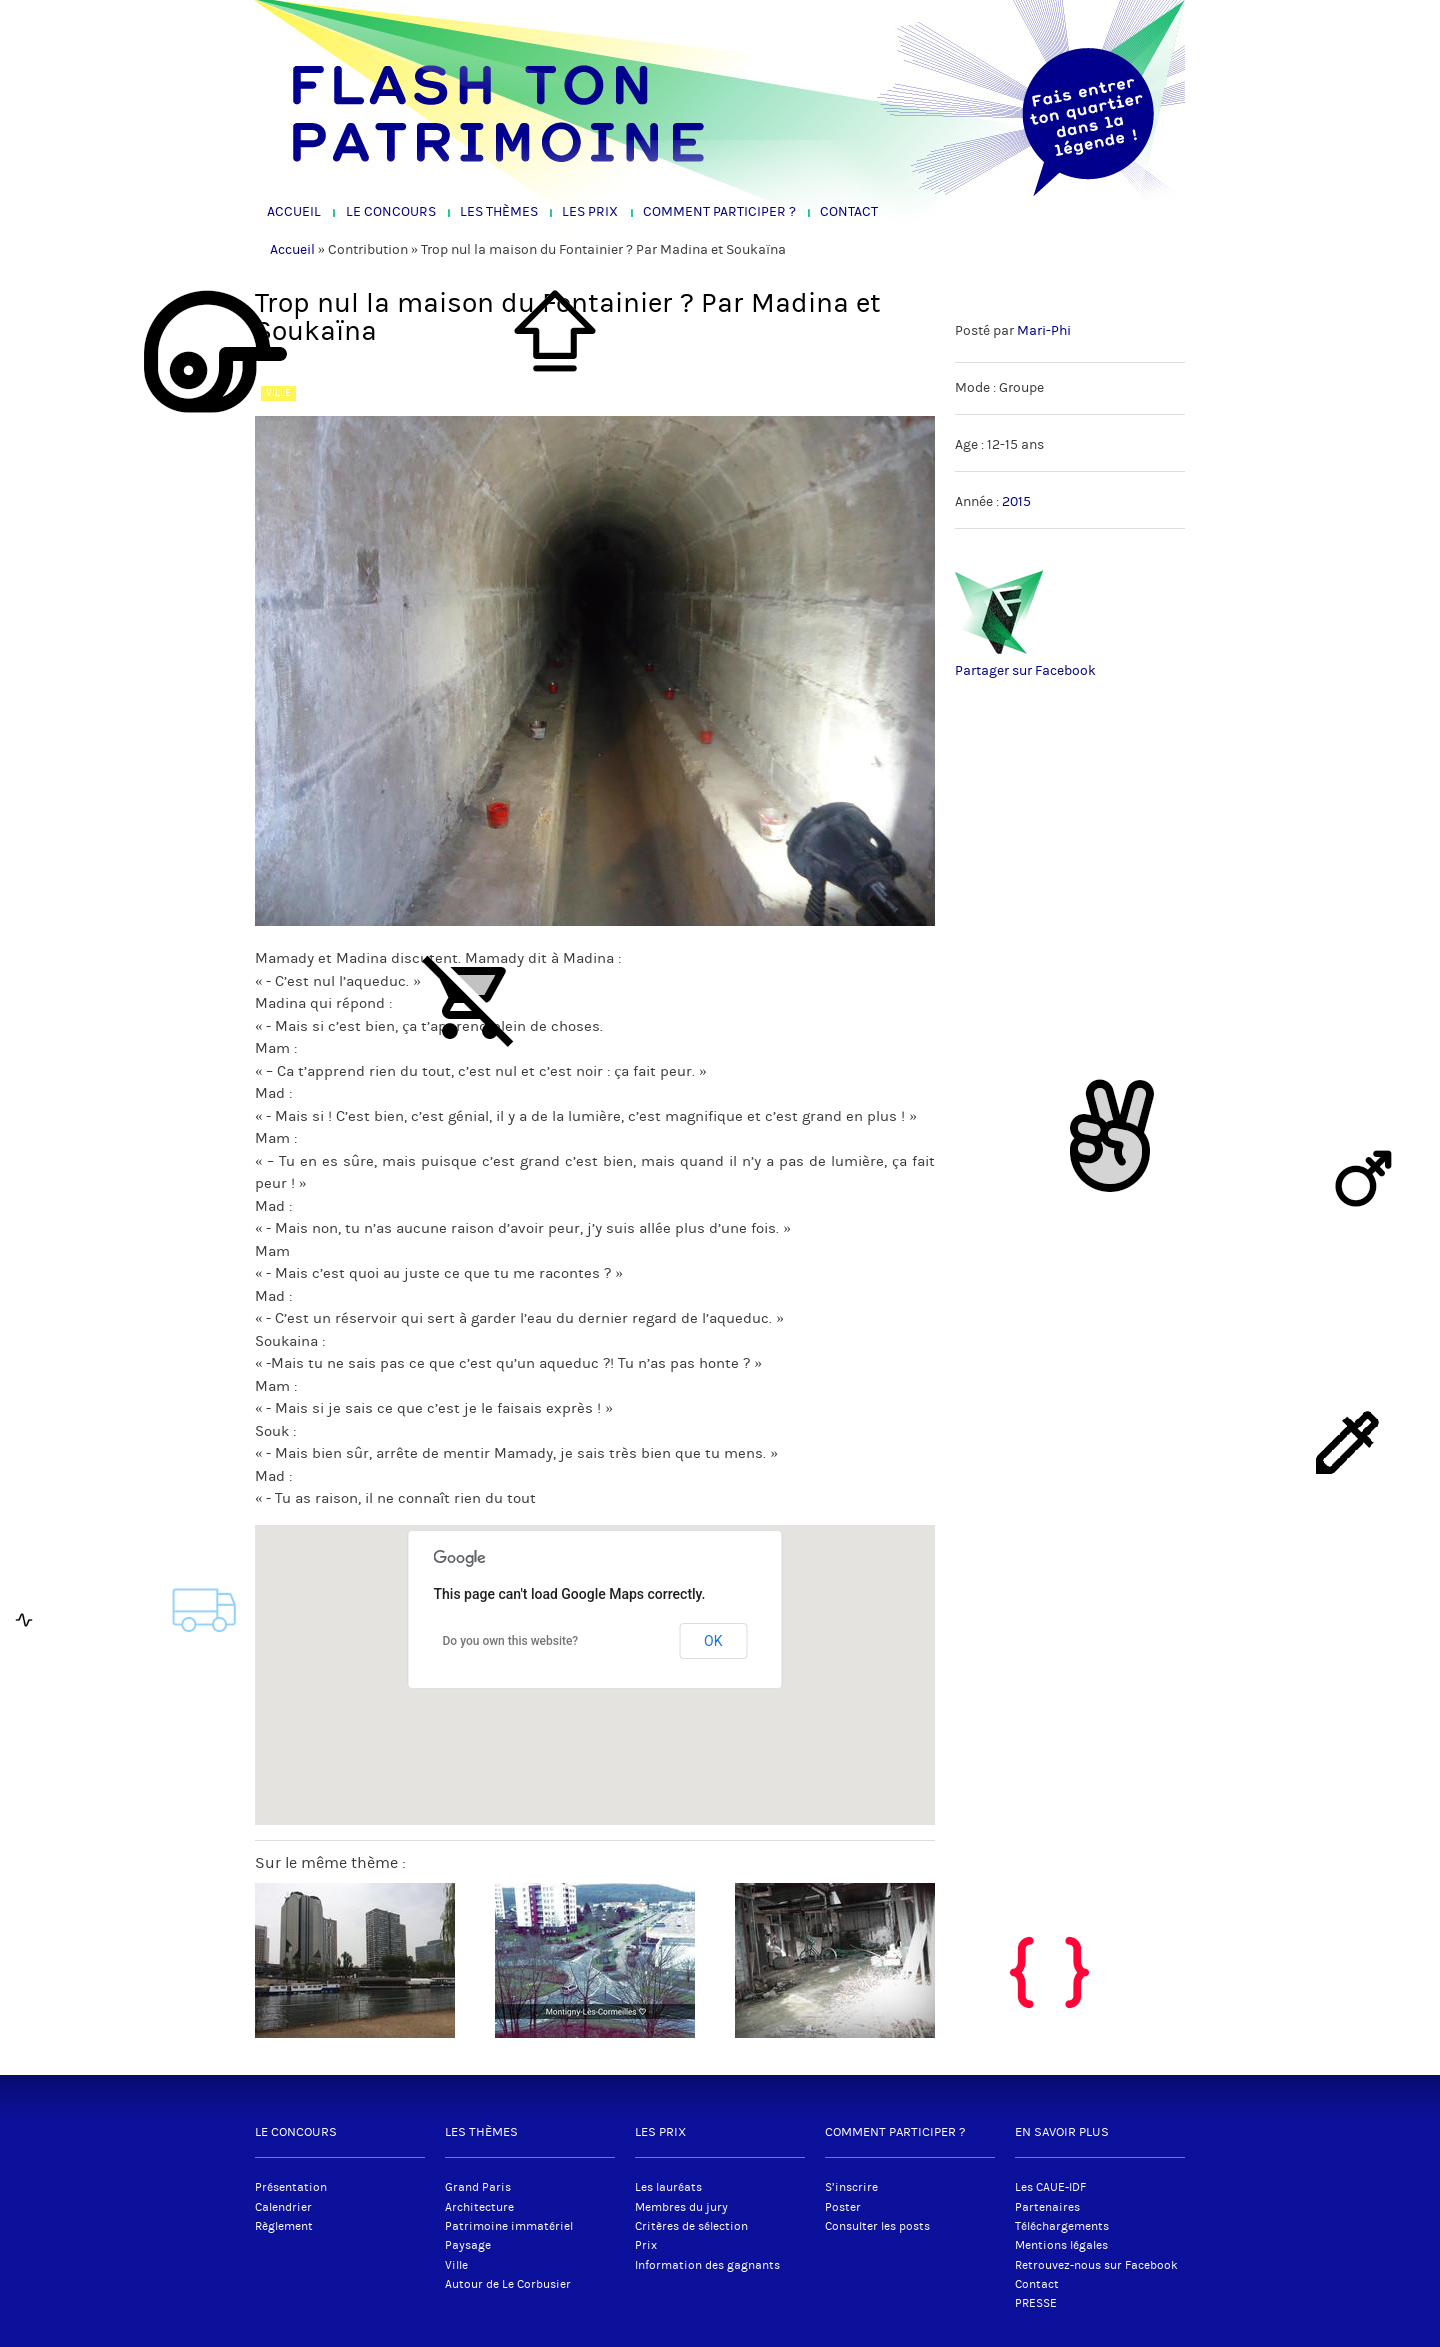  I want to click on upload a file or document, so click(555, 334).